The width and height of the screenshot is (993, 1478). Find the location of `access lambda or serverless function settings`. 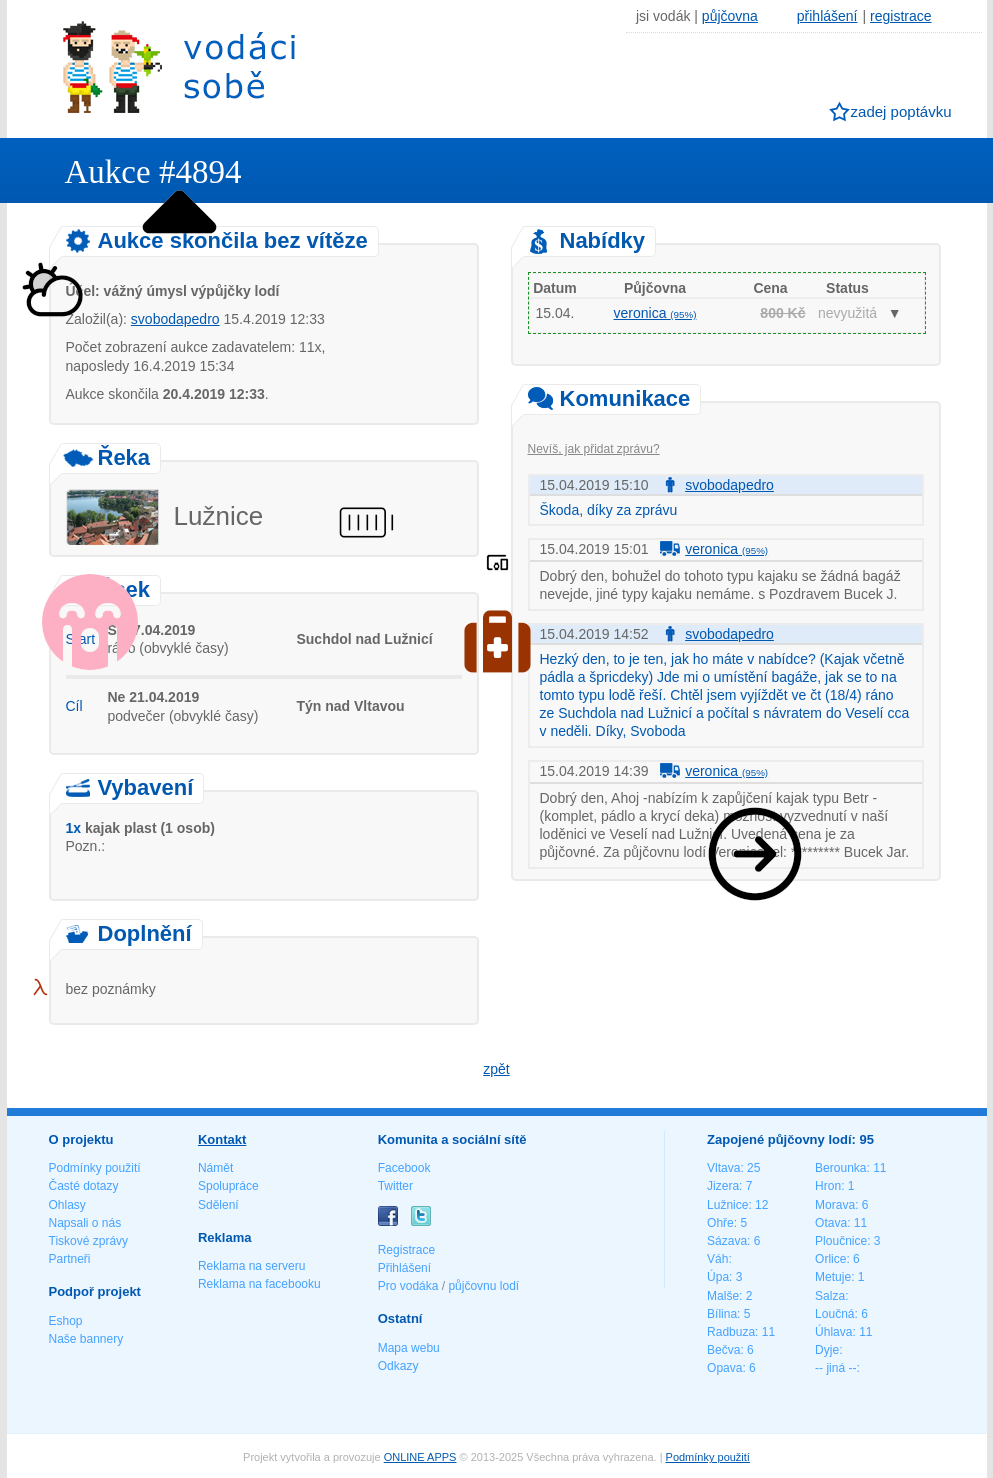

access lambda or serverless function settings is located at coordinates (40, 987).